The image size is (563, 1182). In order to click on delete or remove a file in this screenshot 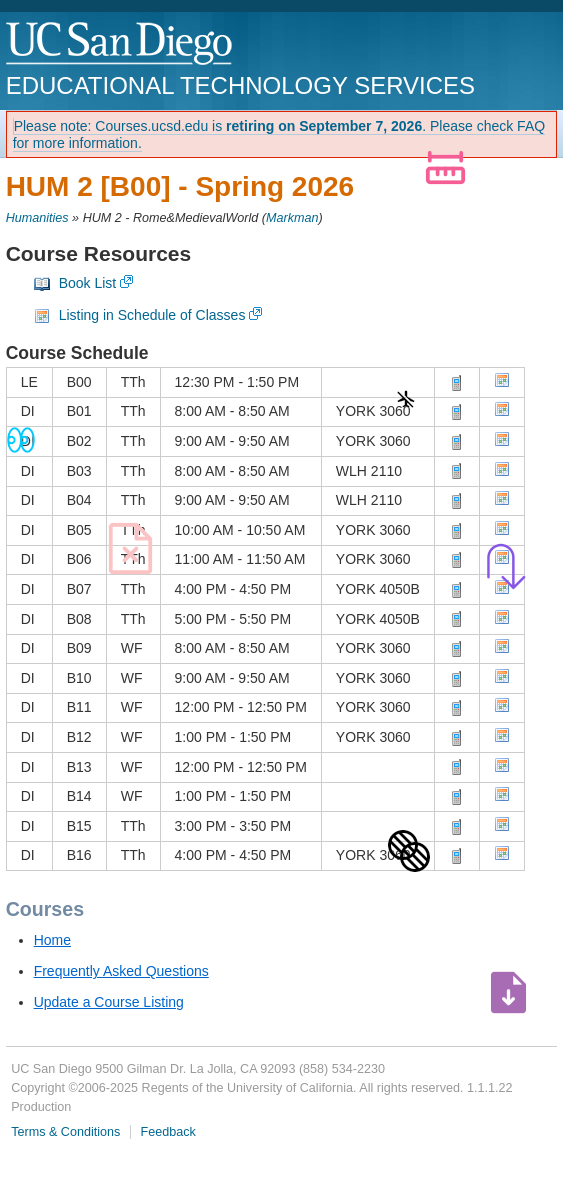, I will do `click(130, 548)`.